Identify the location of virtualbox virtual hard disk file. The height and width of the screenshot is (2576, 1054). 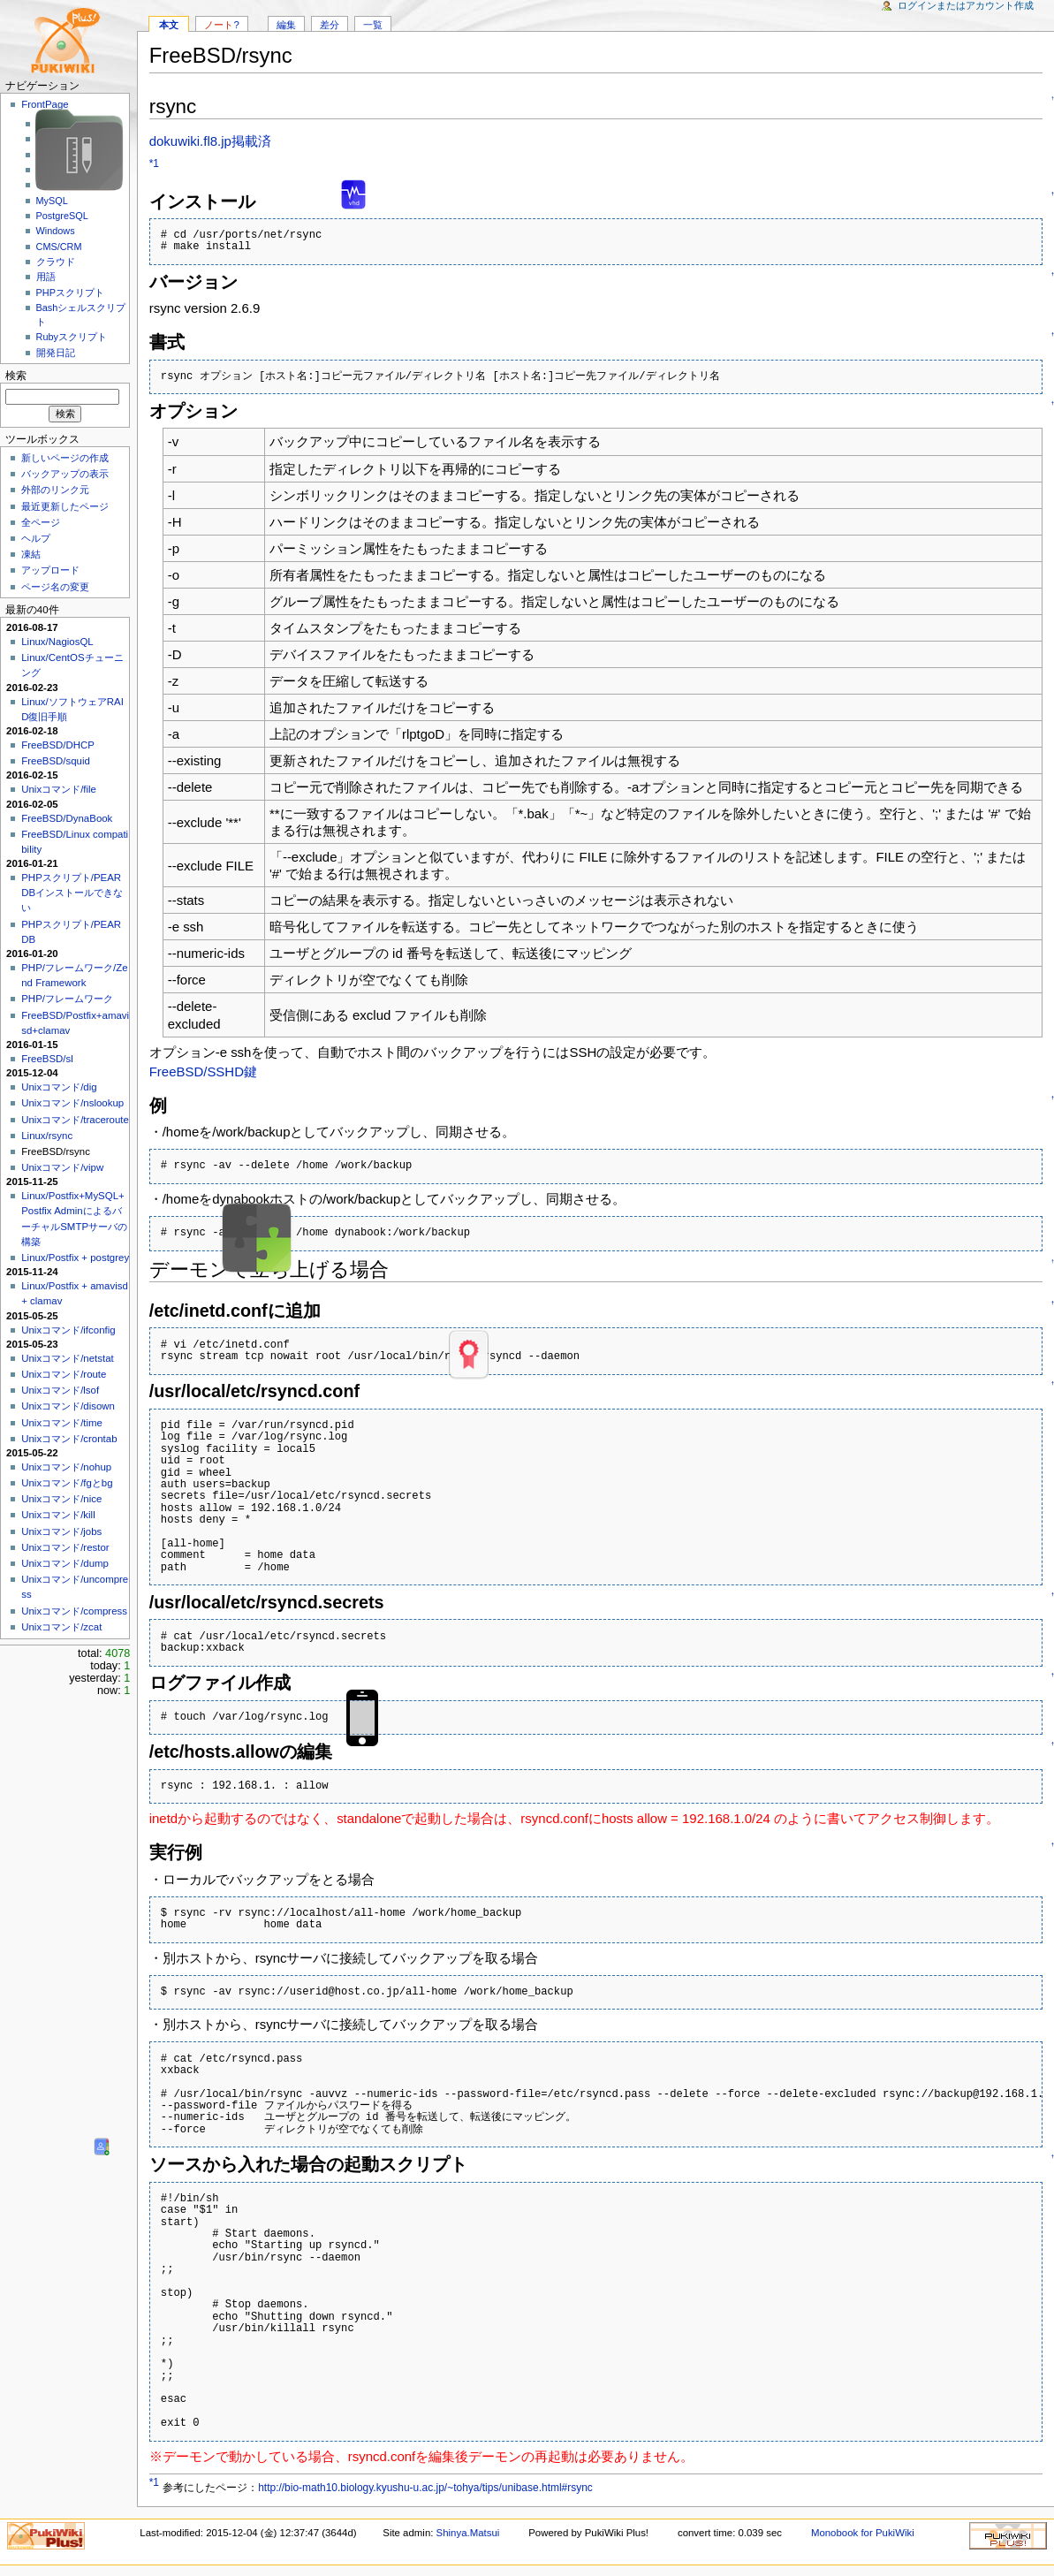
(353, 194).